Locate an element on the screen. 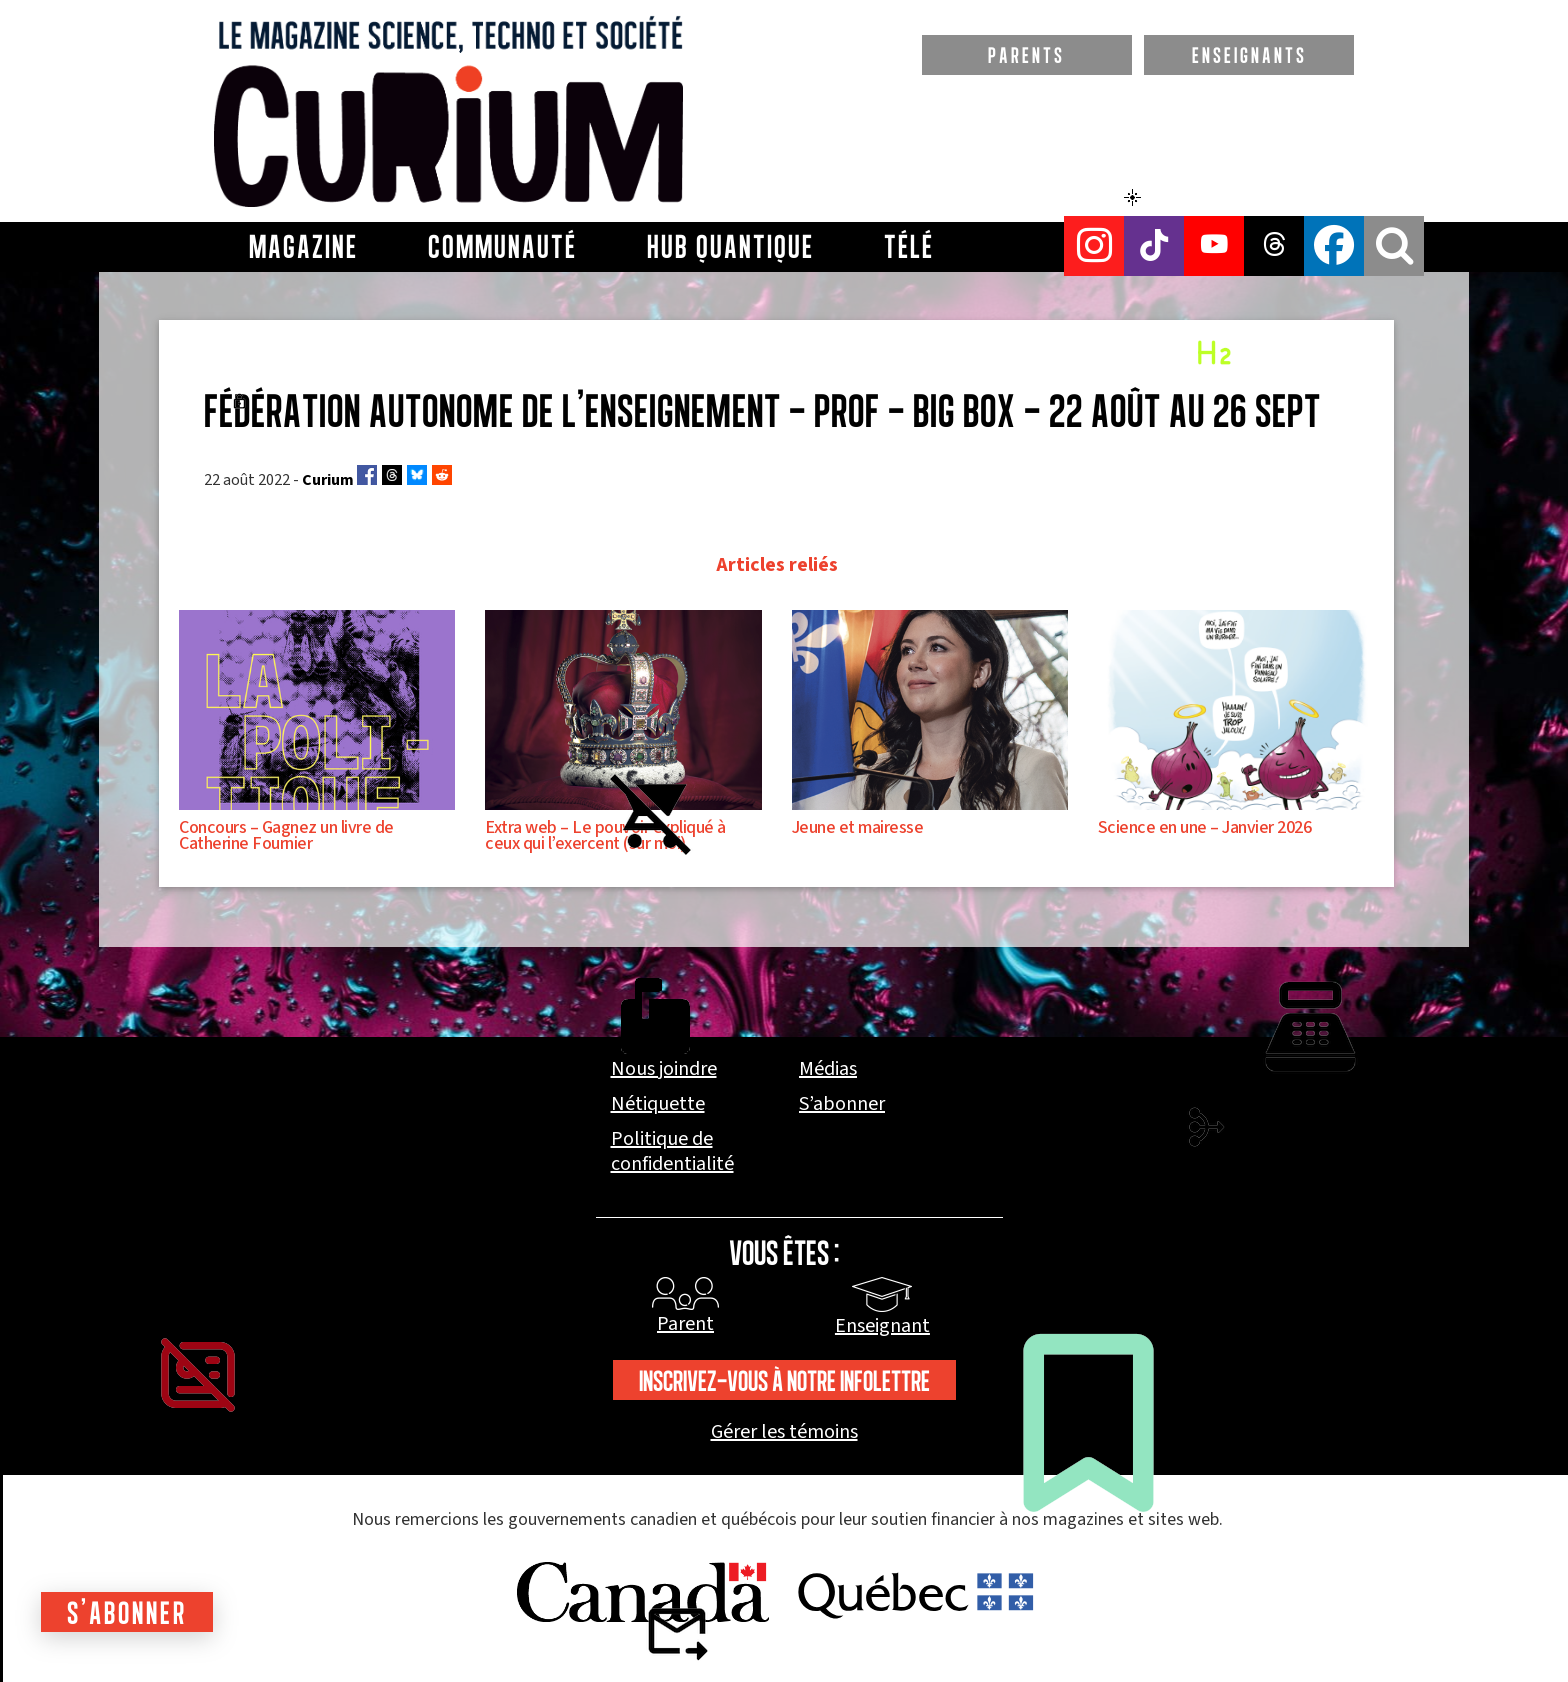  indicates a locked or secured item is located at coordinates (239, 401).